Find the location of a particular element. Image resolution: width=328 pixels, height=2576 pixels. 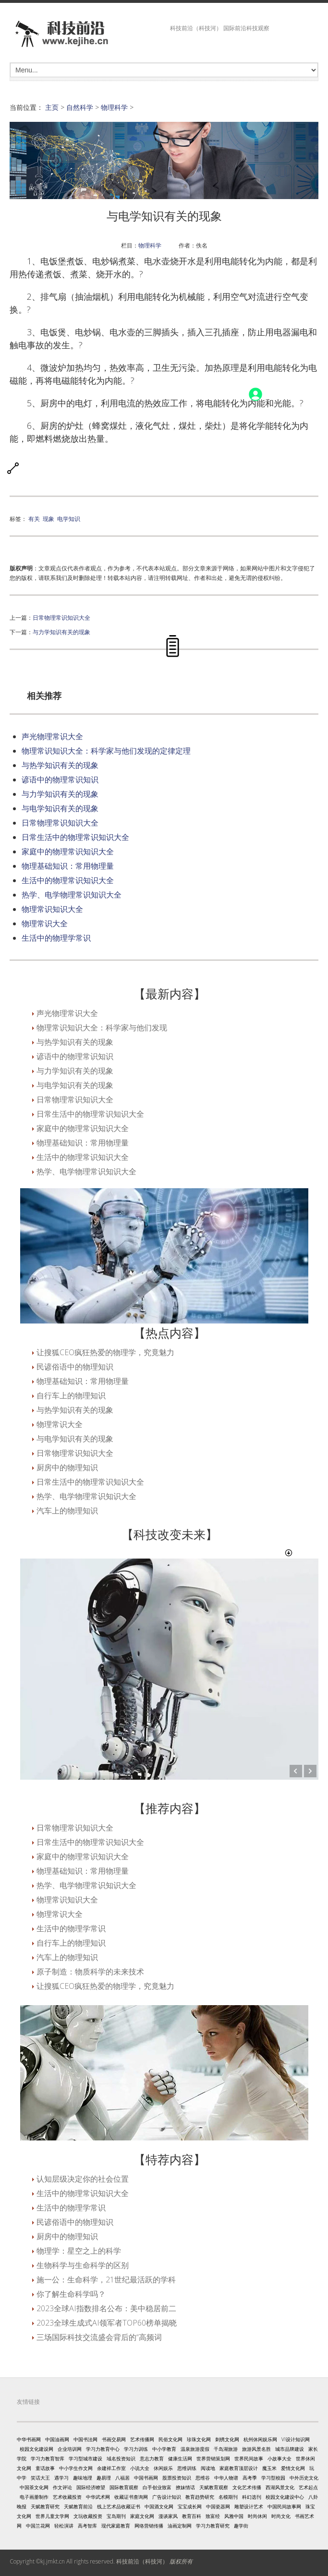

draw a line between two points is located at coordinates (13, 468).